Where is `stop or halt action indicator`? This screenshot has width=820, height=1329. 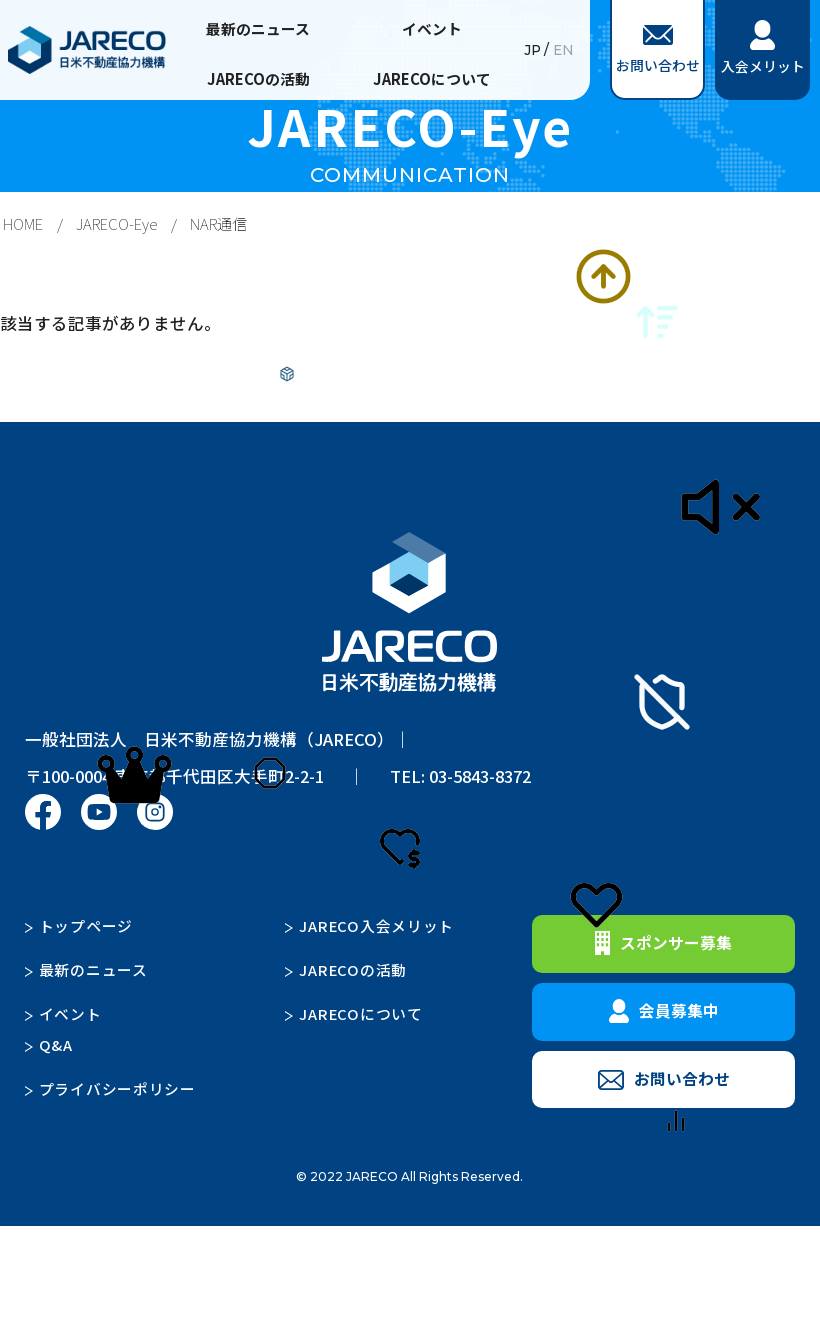
stop or halt action indicator is located at coordinates (270, 773).